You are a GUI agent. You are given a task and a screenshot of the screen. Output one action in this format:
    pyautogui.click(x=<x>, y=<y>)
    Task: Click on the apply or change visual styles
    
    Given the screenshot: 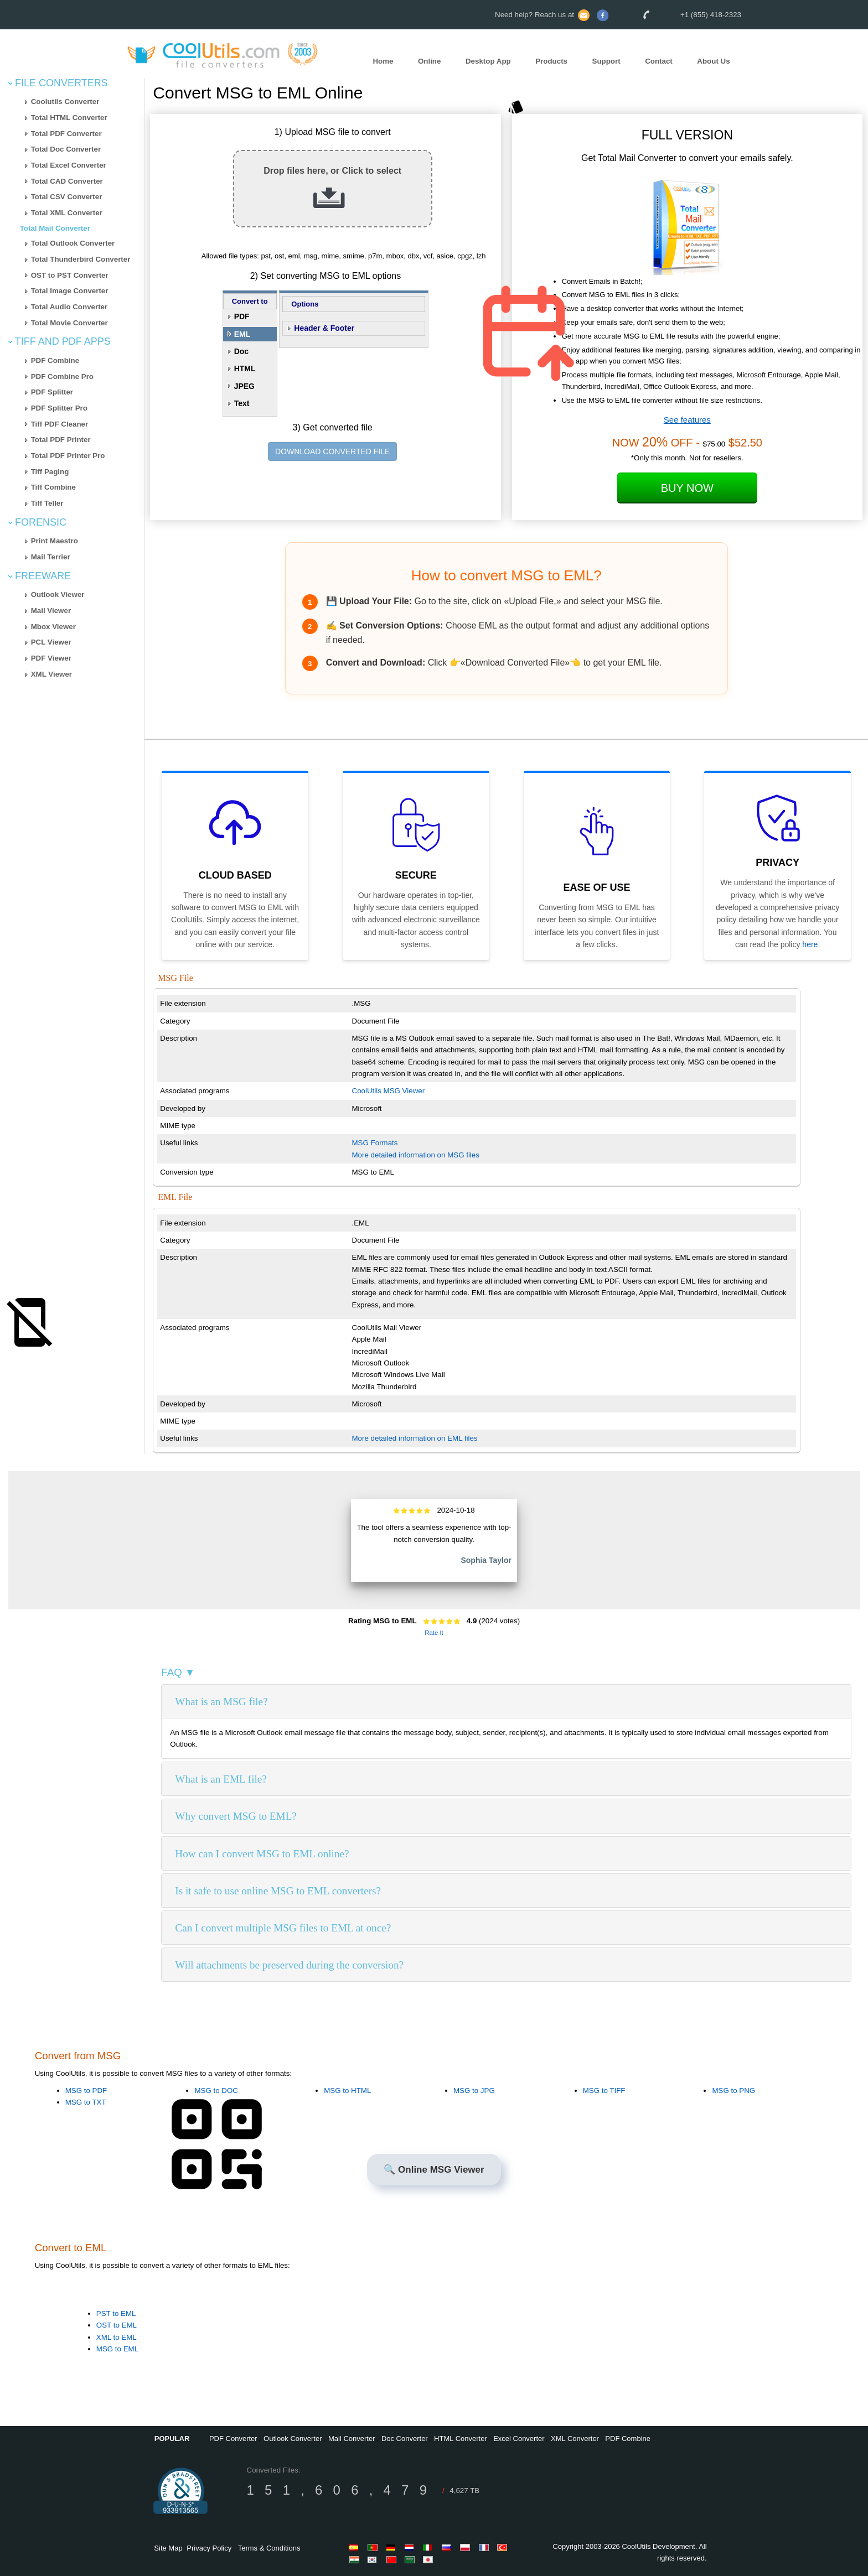 What is the action you would take?
    pyautogui.click(x=516, y=107)
    